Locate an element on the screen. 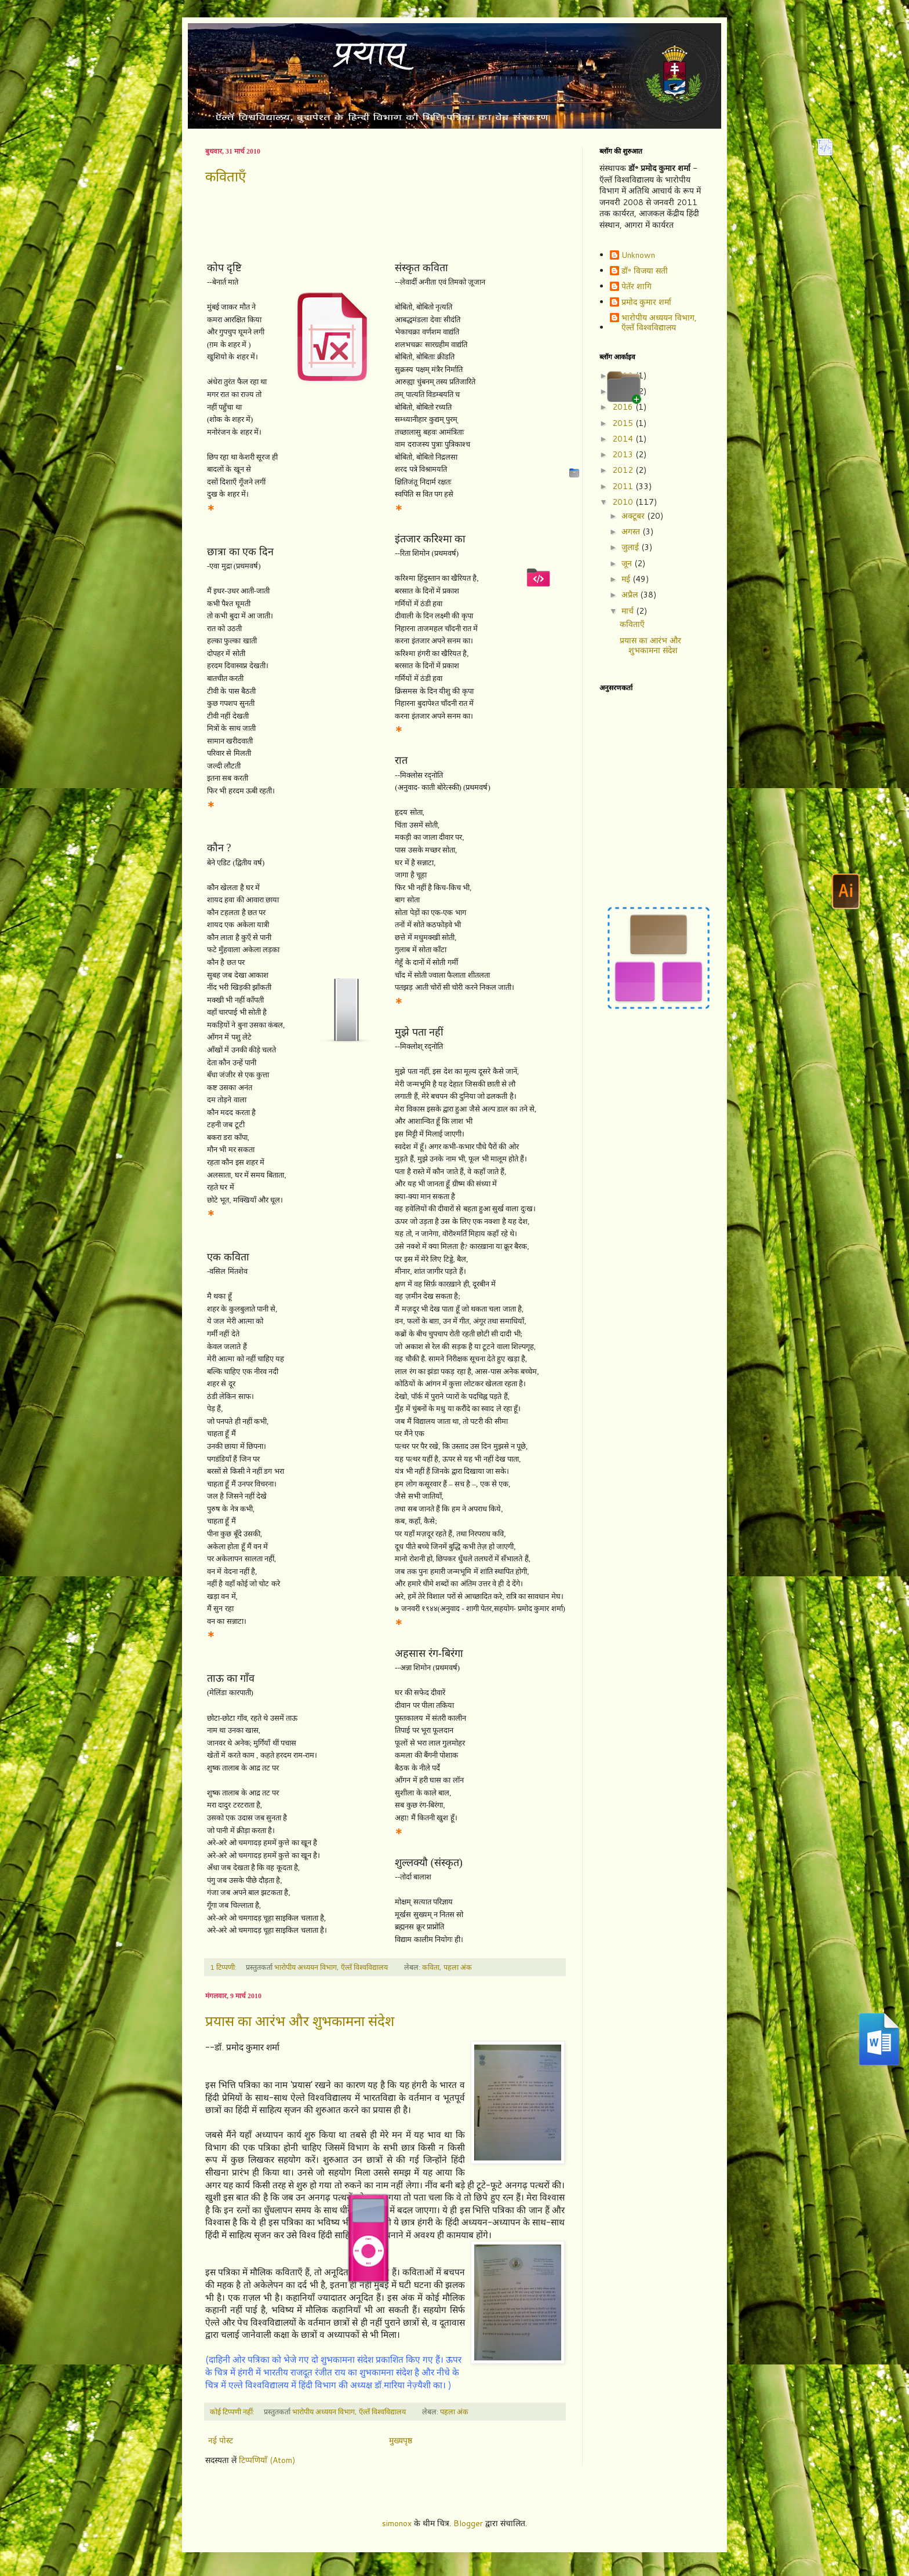  iPod nano device in pink is located at coordinates (368, 2238).